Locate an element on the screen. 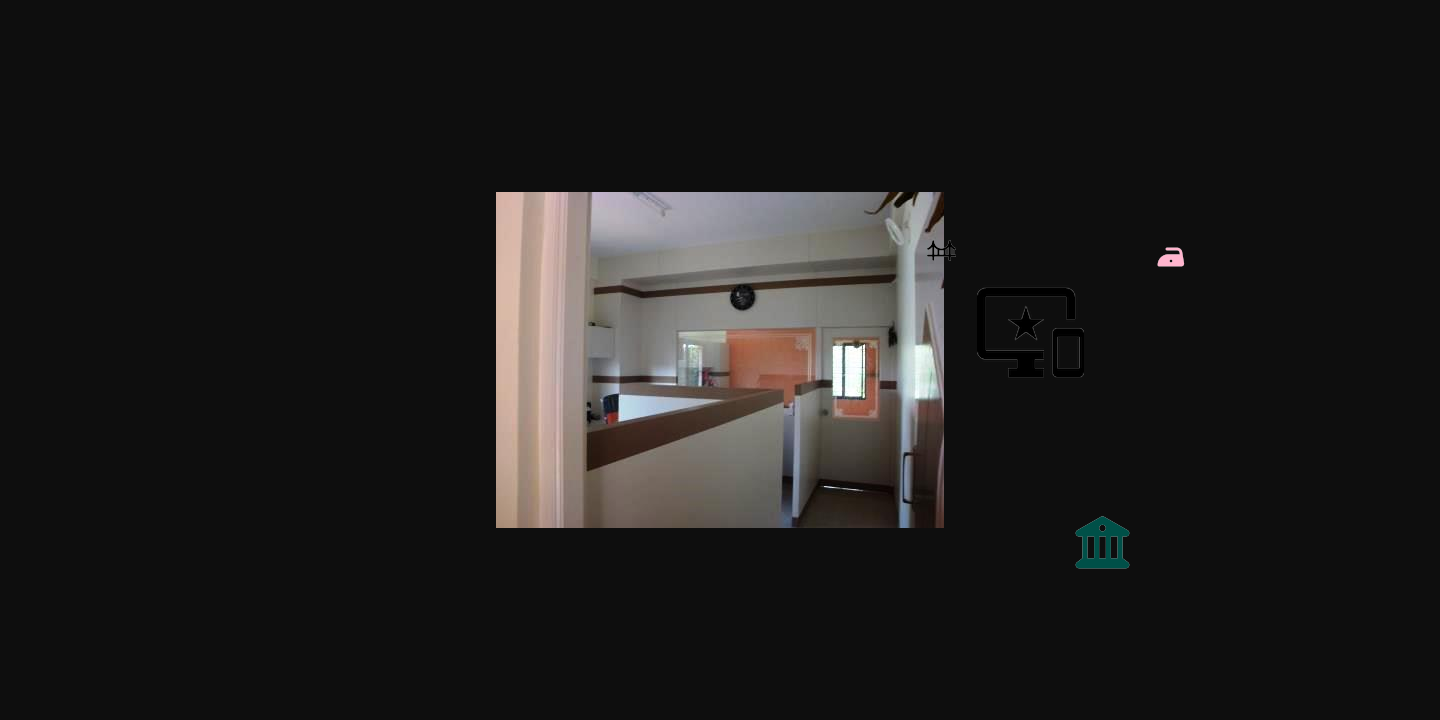 The height and width of the screenshot is (720, 1440). indicates clothing requires ironing is located at coordinates (1171, 257).